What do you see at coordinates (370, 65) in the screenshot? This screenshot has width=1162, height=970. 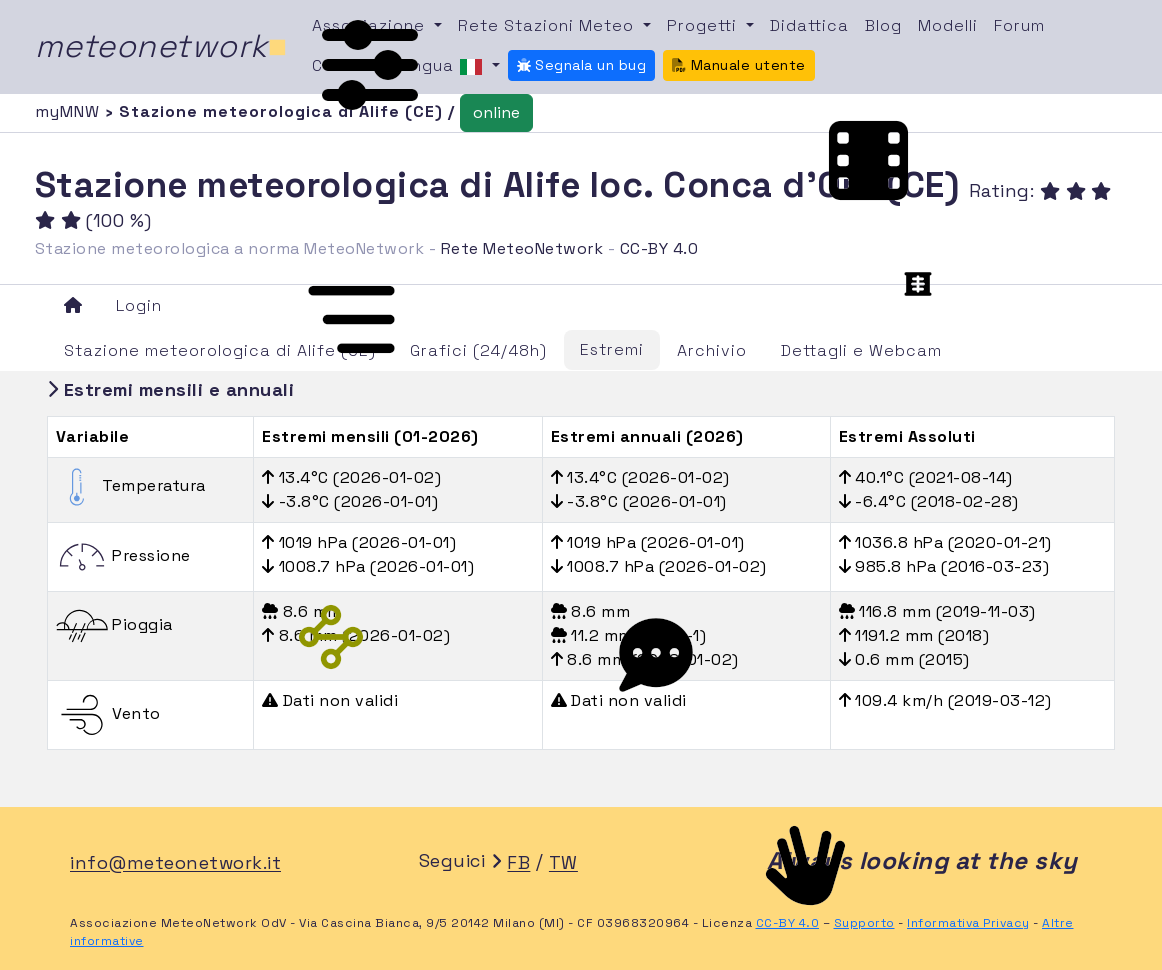 I see `adjust settings or preferences` at bounding box center [370, 65].